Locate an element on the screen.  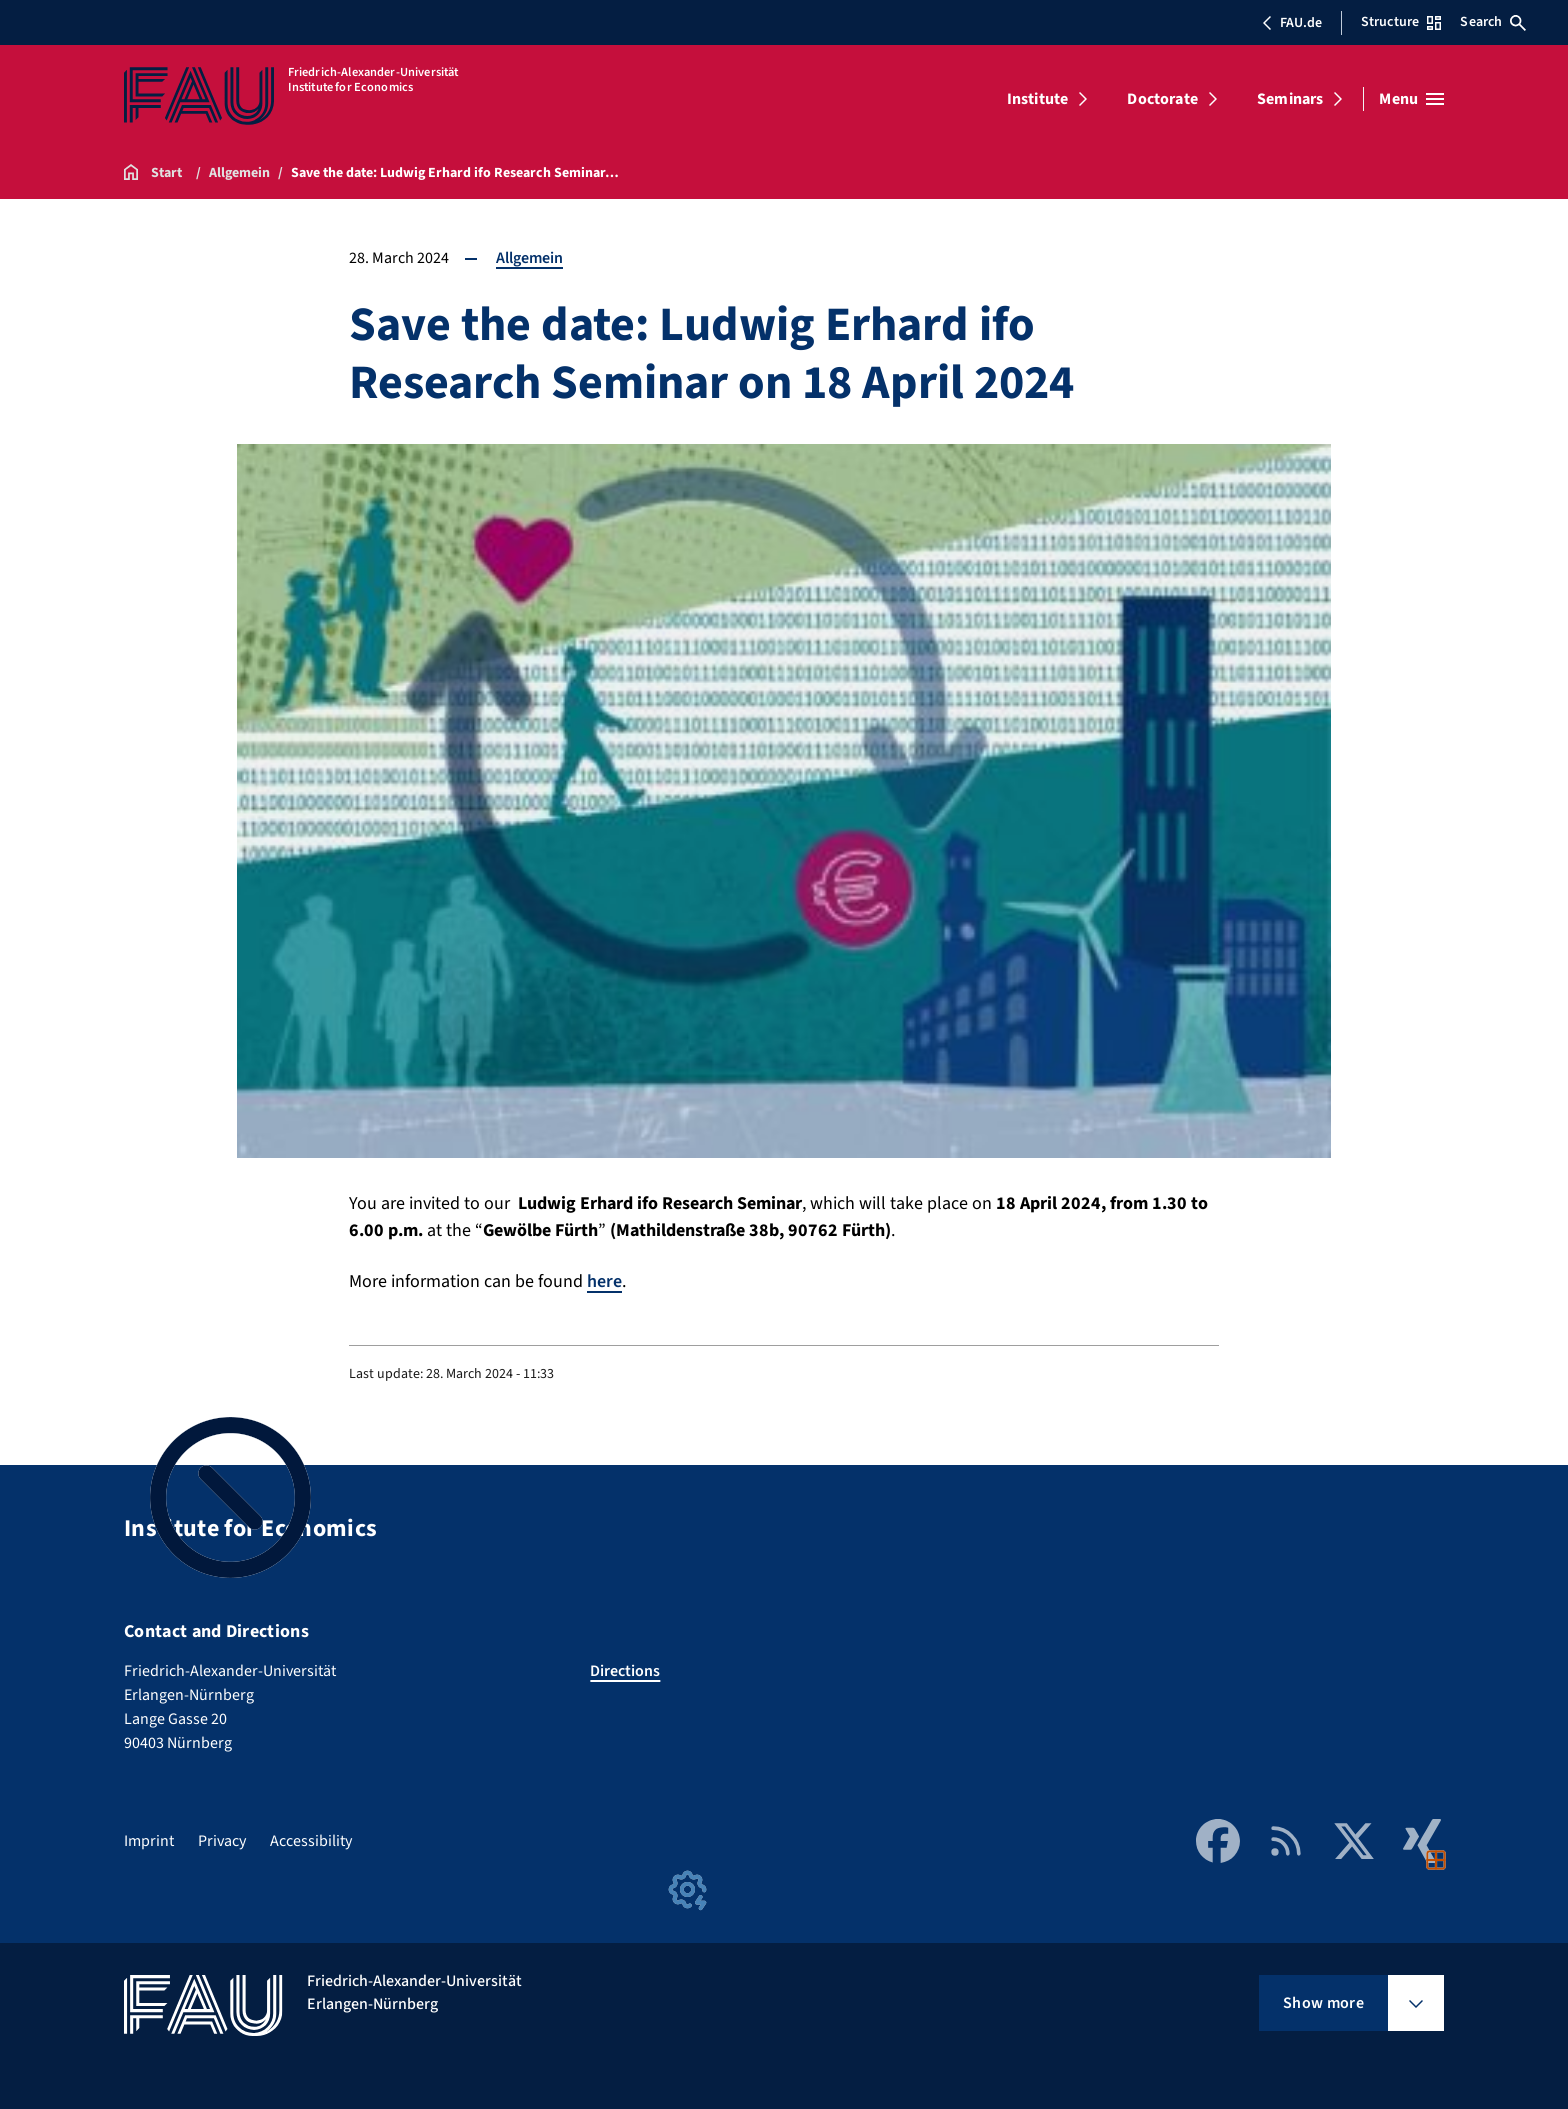
apply borders to all cells in a table or grid is located at coordinates (1436, 1860).